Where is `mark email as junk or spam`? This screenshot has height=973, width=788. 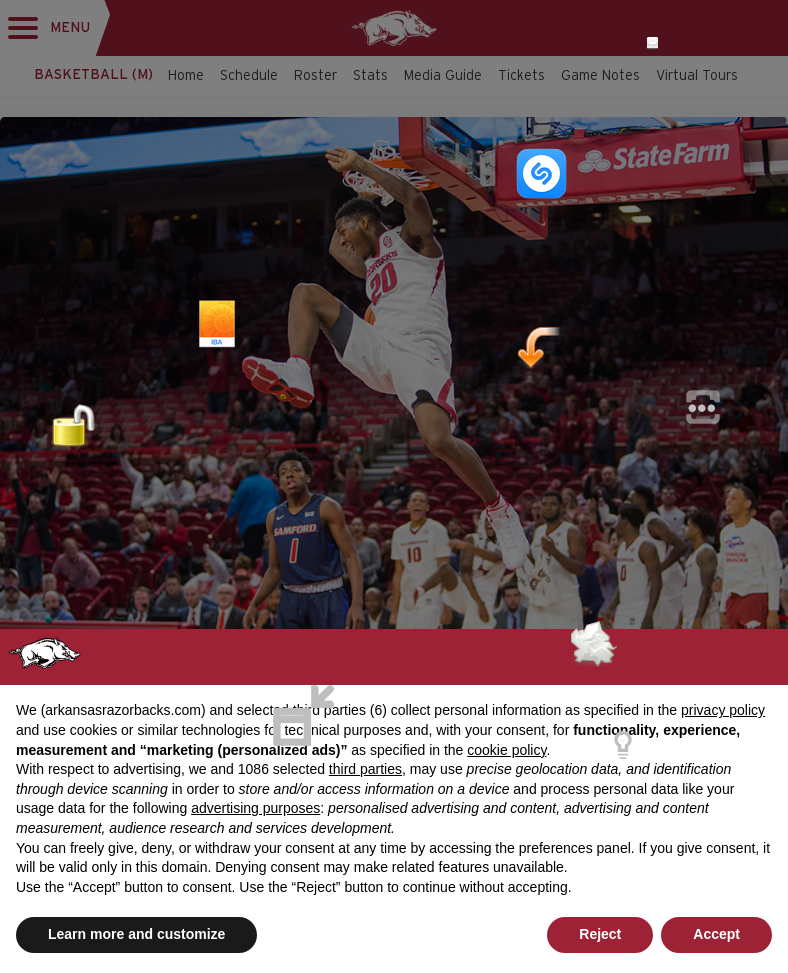 mark email as junk or spam is located at coordinates (593, 644).